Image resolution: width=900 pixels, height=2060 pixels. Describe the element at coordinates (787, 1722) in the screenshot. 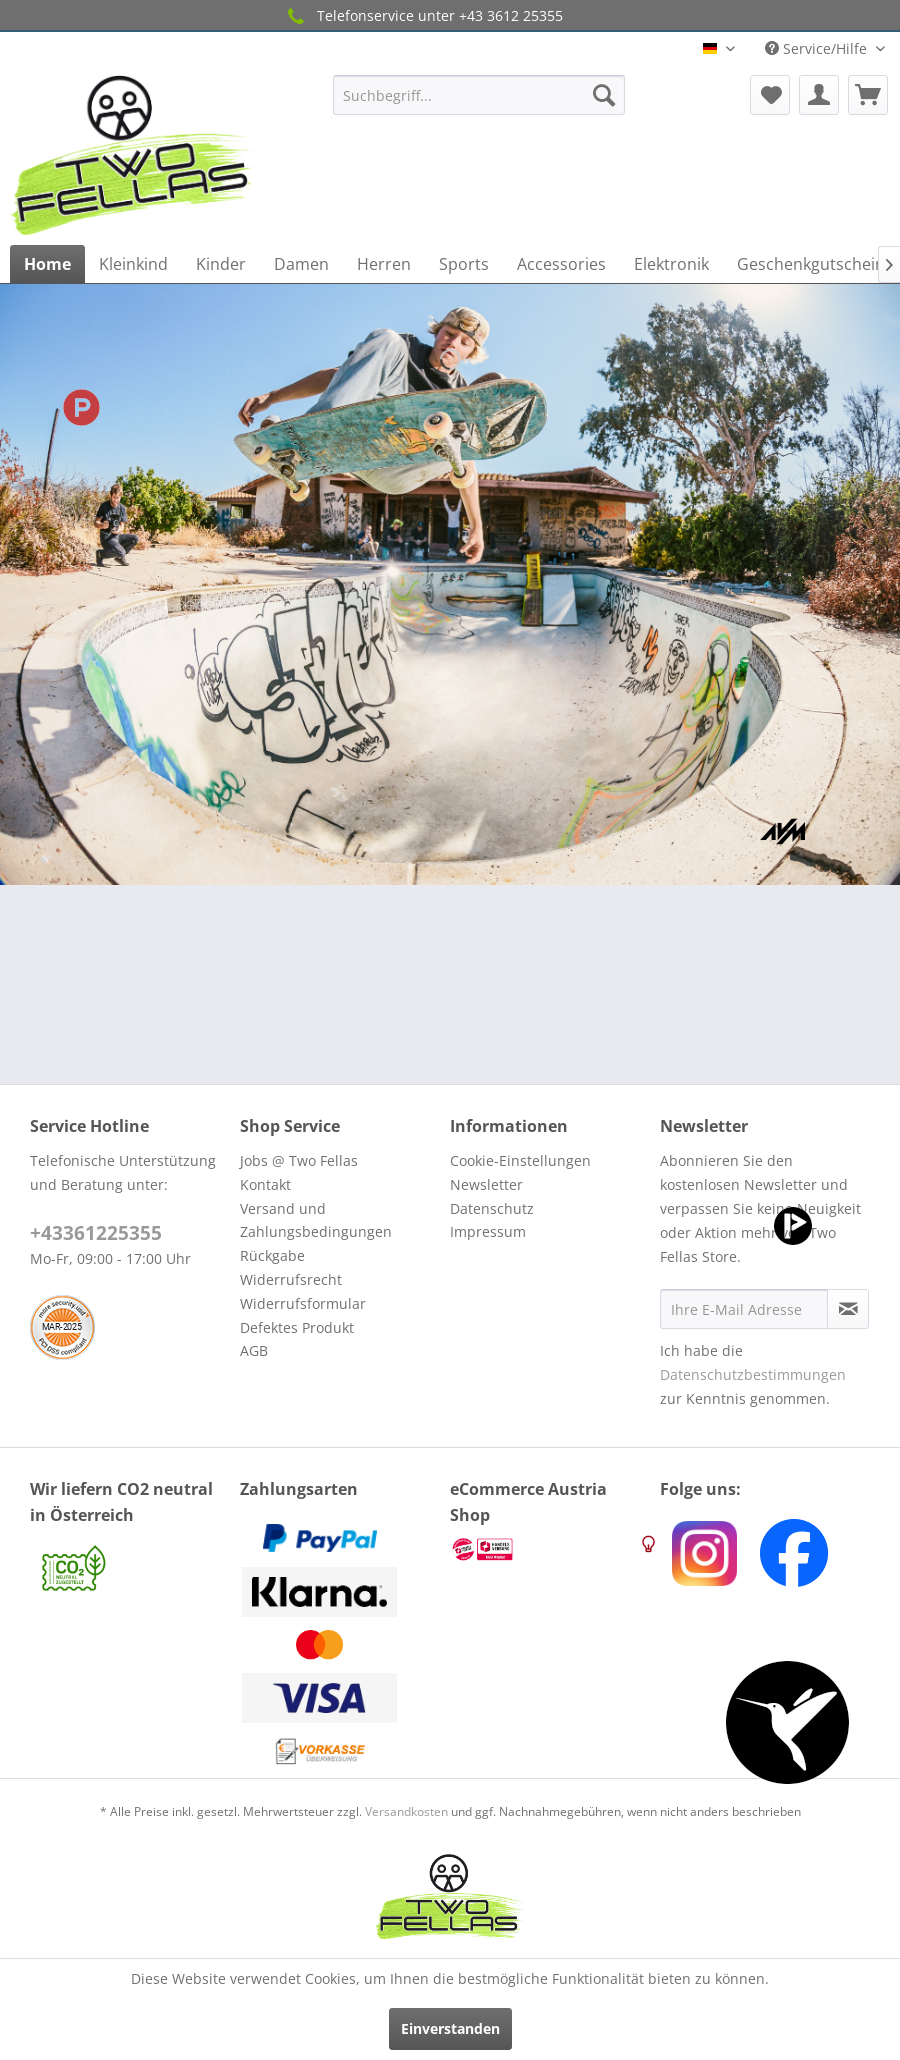

I see `InterBase database software logo` at that location.